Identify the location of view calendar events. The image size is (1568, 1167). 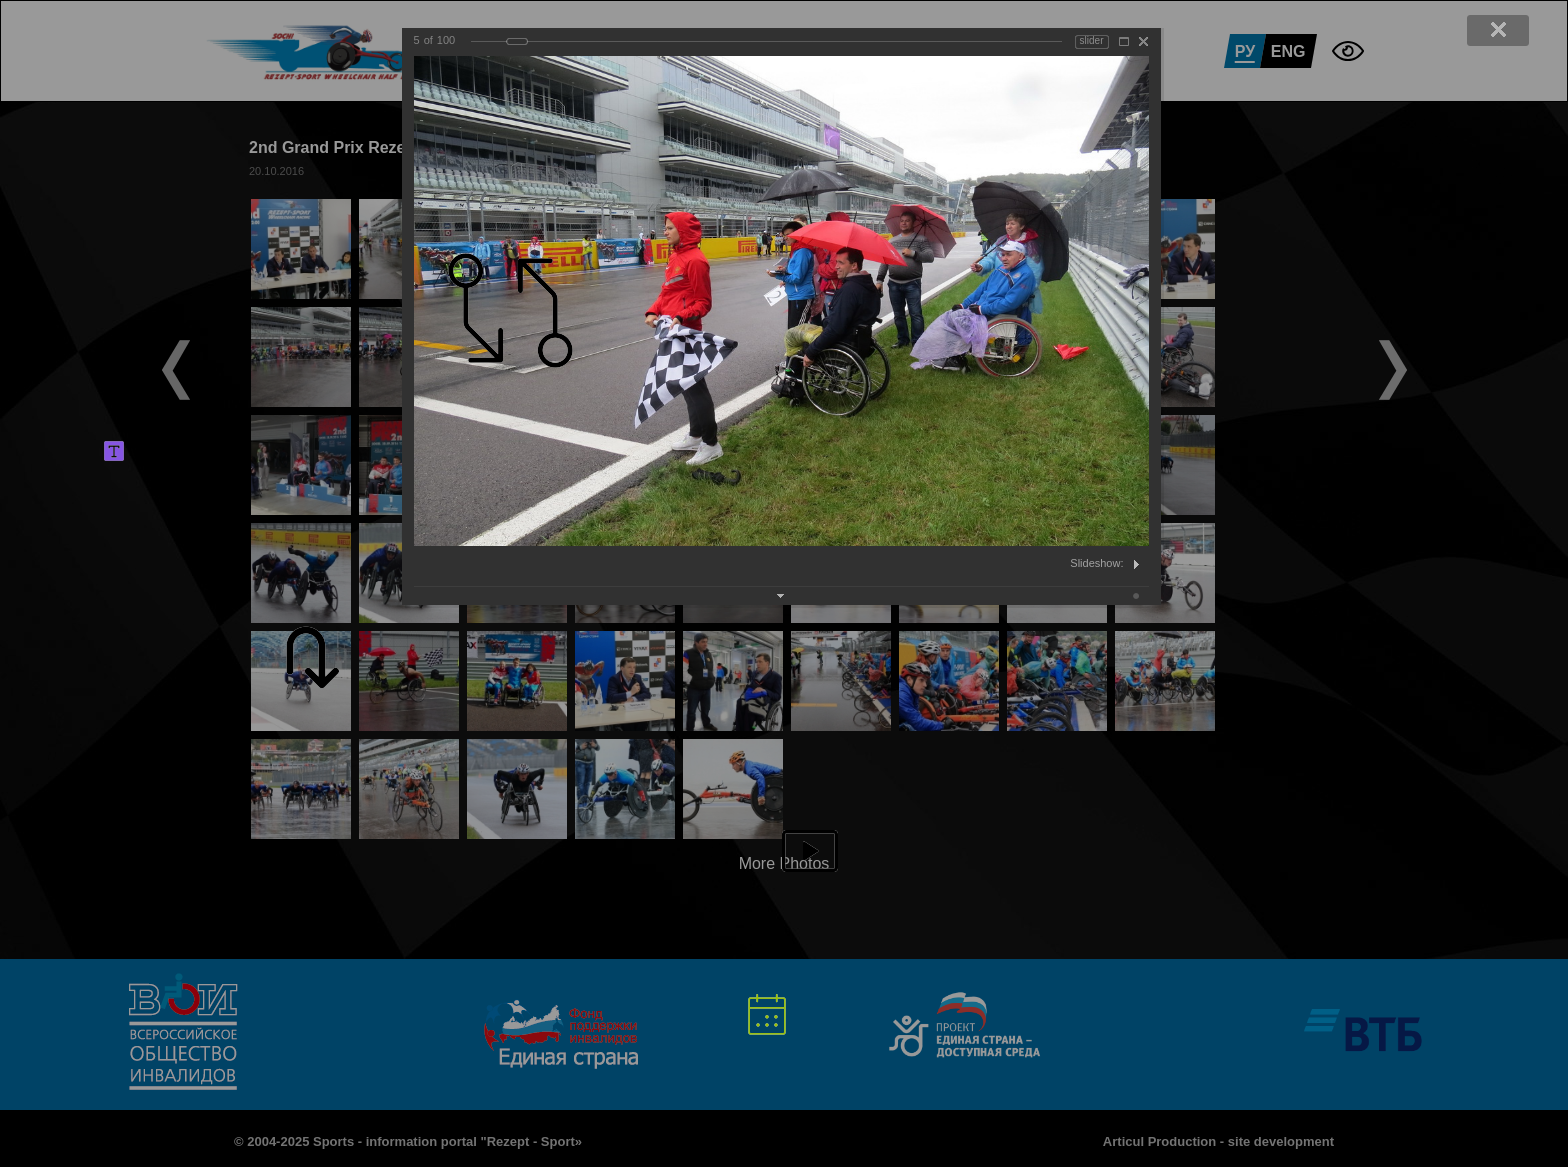
(767, 1016).